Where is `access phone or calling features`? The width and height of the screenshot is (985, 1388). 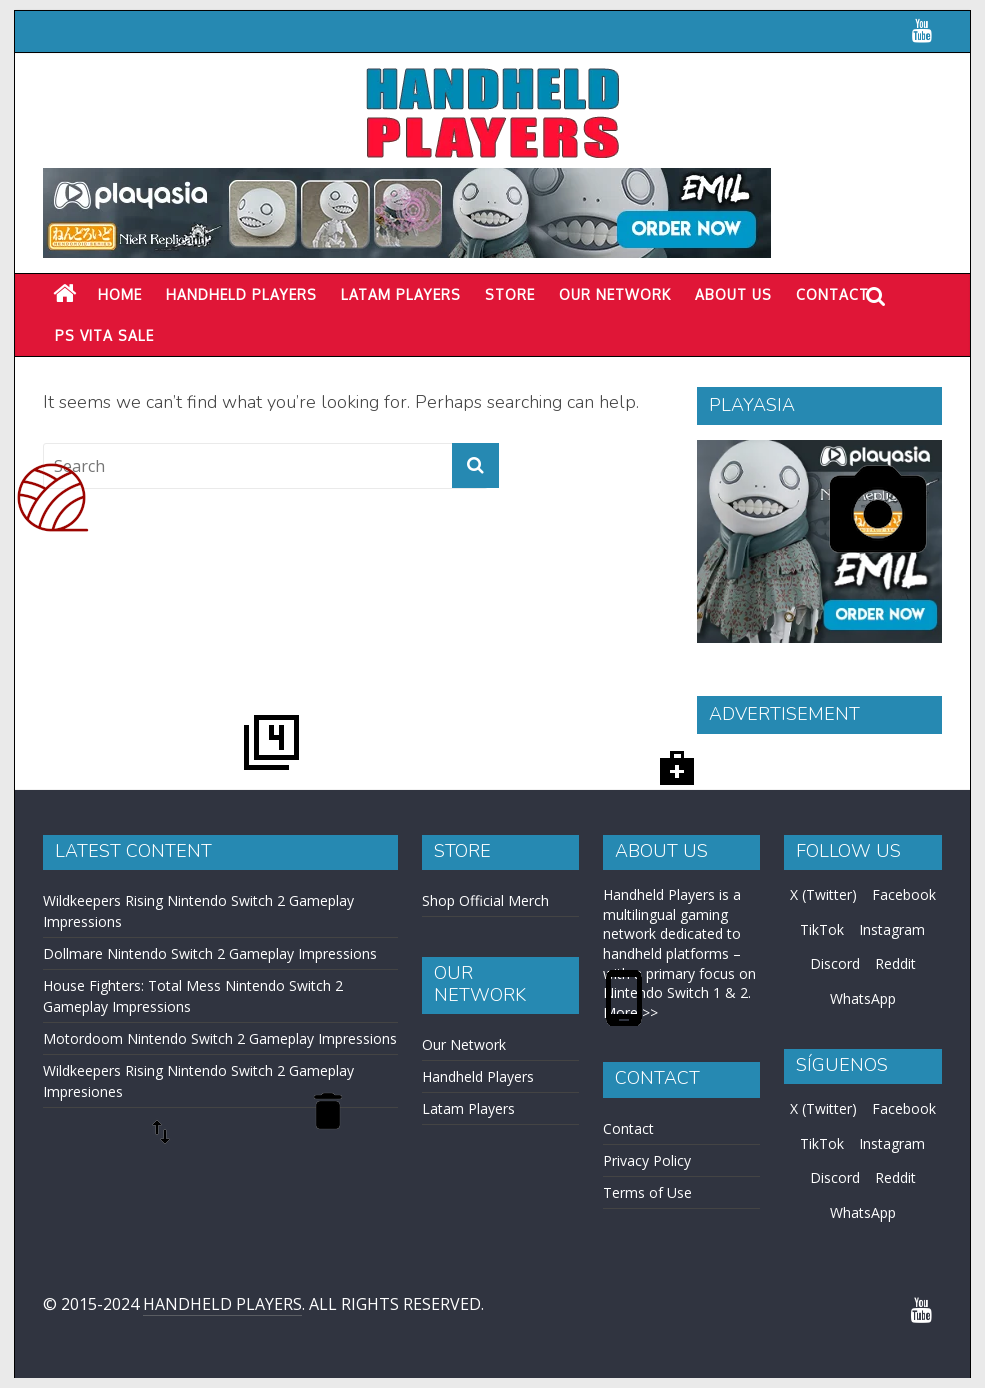
access phone or calling features is located at coordinates (624, 998).